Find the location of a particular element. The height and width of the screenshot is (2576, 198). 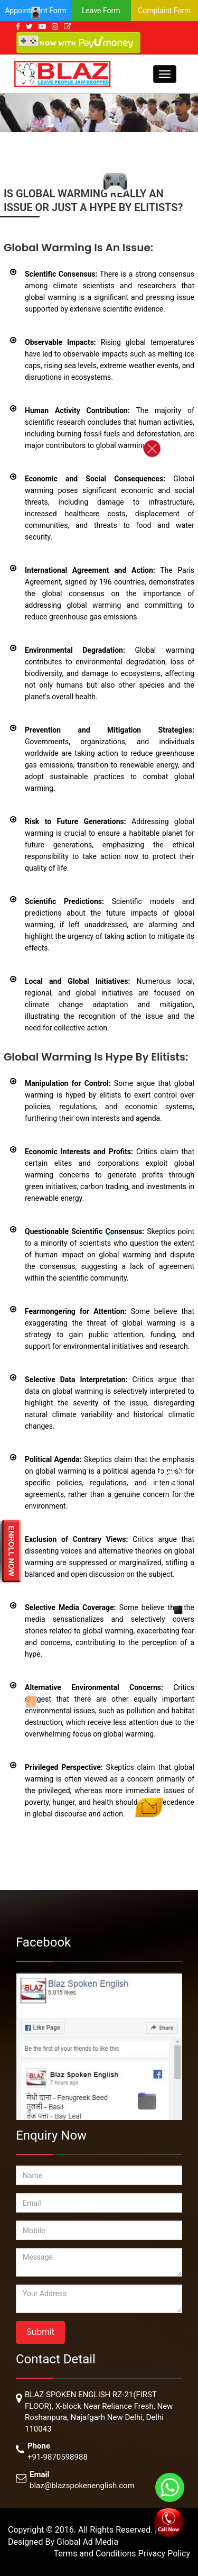

access shape style library in iMovie is located at coordinates (149, 1807).